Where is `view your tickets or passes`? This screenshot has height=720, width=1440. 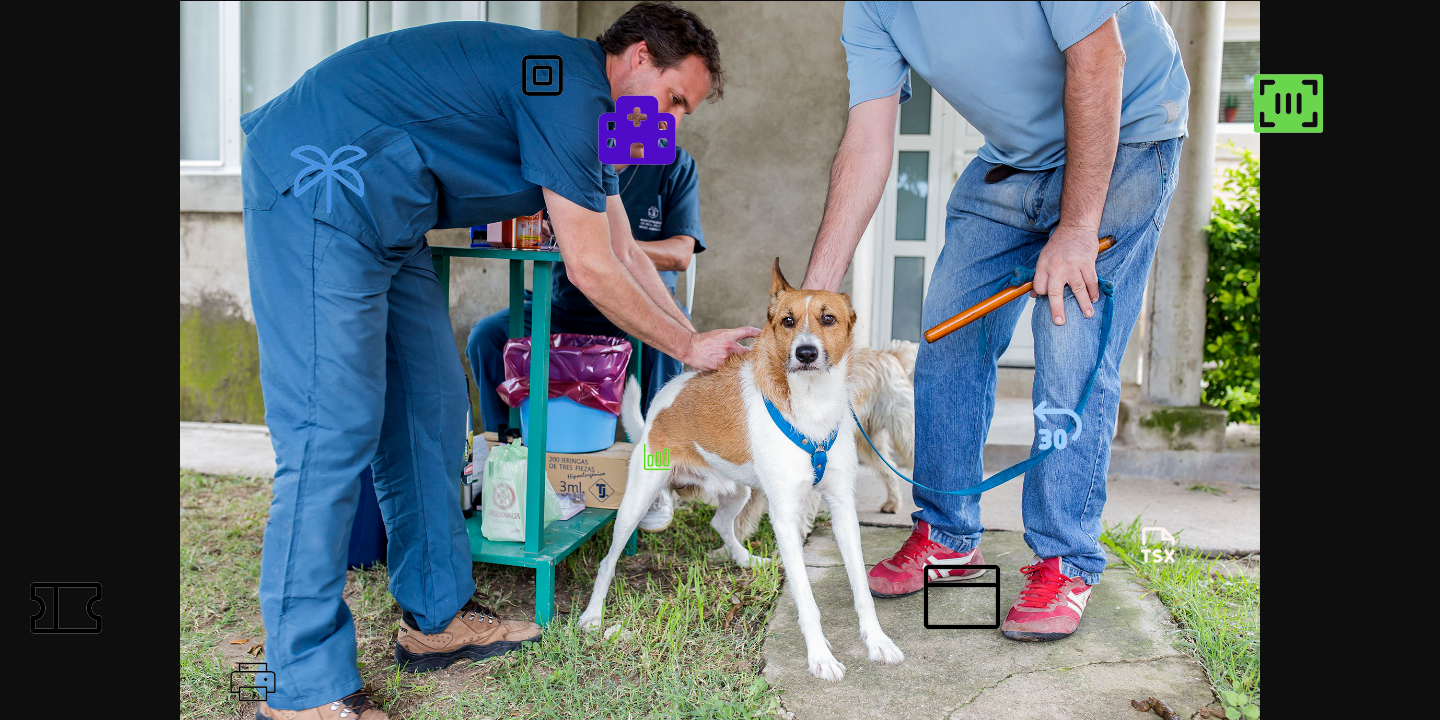 view your tickets or passes is located at coordinates (66, 608).